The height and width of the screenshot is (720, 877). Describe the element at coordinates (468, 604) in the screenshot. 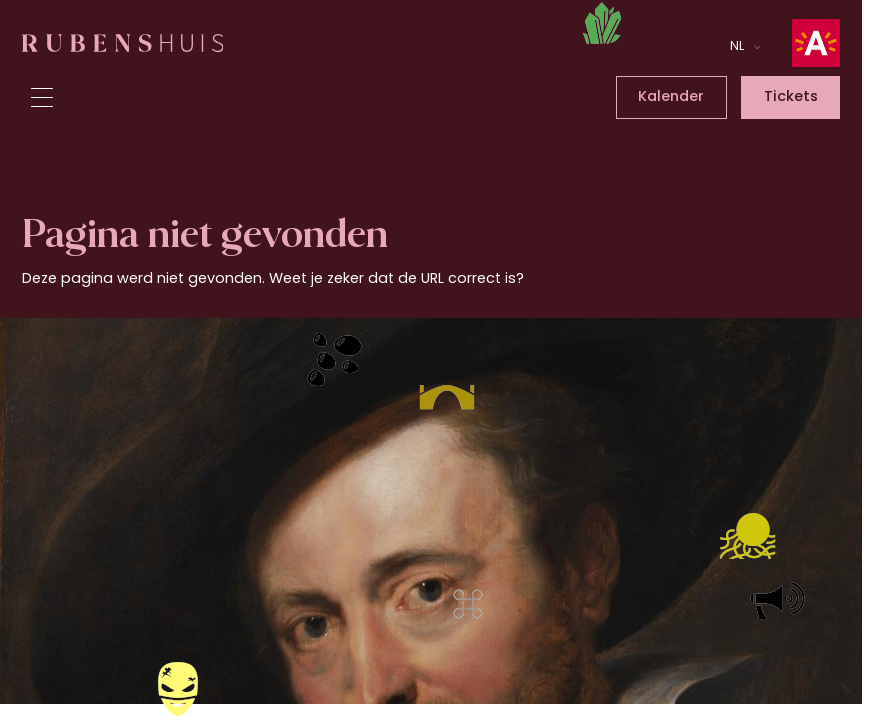

I see `command key modifier (mac keyboard shortcut)` at that location.